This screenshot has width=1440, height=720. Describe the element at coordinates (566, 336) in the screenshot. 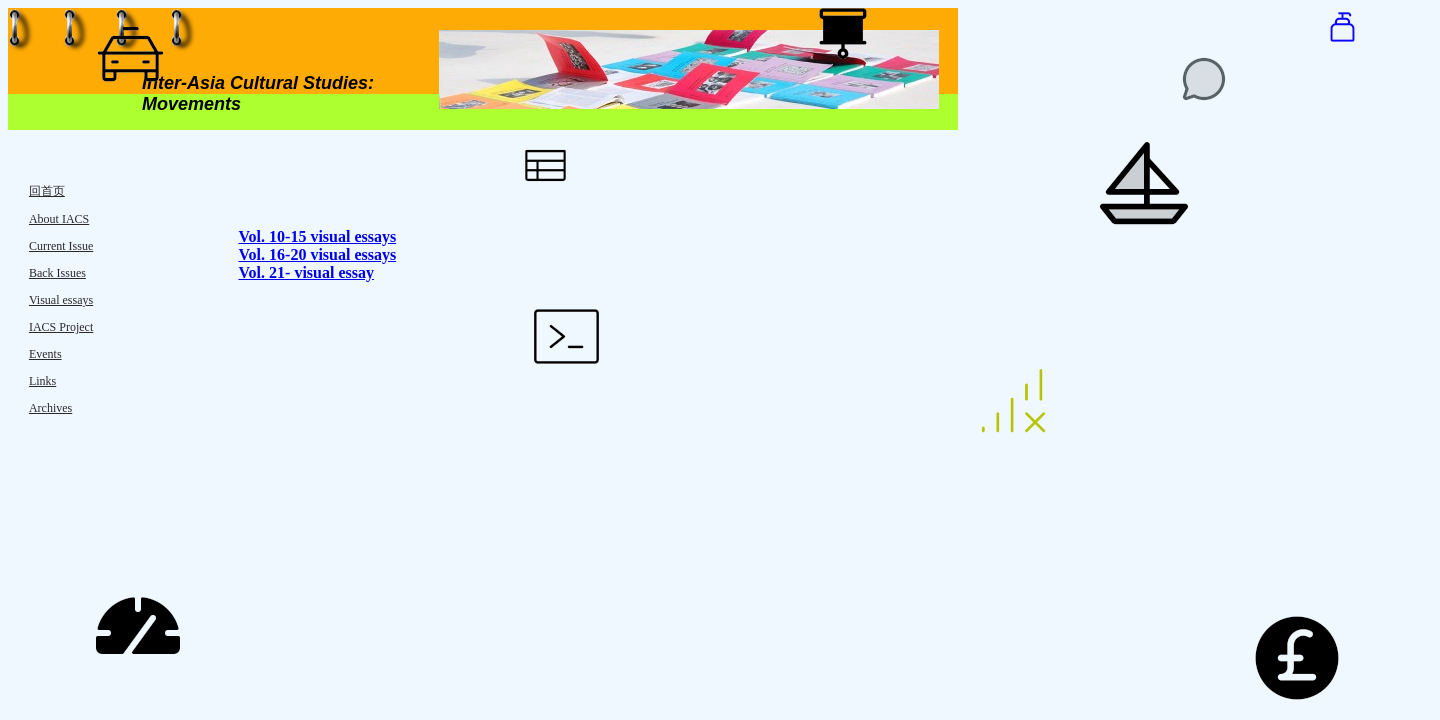

I see `open command line terminal` at that location.